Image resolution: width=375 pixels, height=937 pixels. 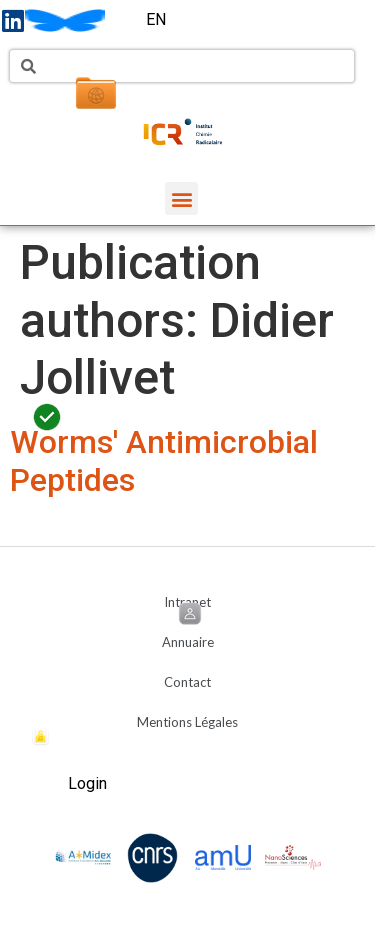 What do you see at coordinates (96, 93) in the screenshot?
I see `open folder containing html or web files` at bounding box center [96, 93].